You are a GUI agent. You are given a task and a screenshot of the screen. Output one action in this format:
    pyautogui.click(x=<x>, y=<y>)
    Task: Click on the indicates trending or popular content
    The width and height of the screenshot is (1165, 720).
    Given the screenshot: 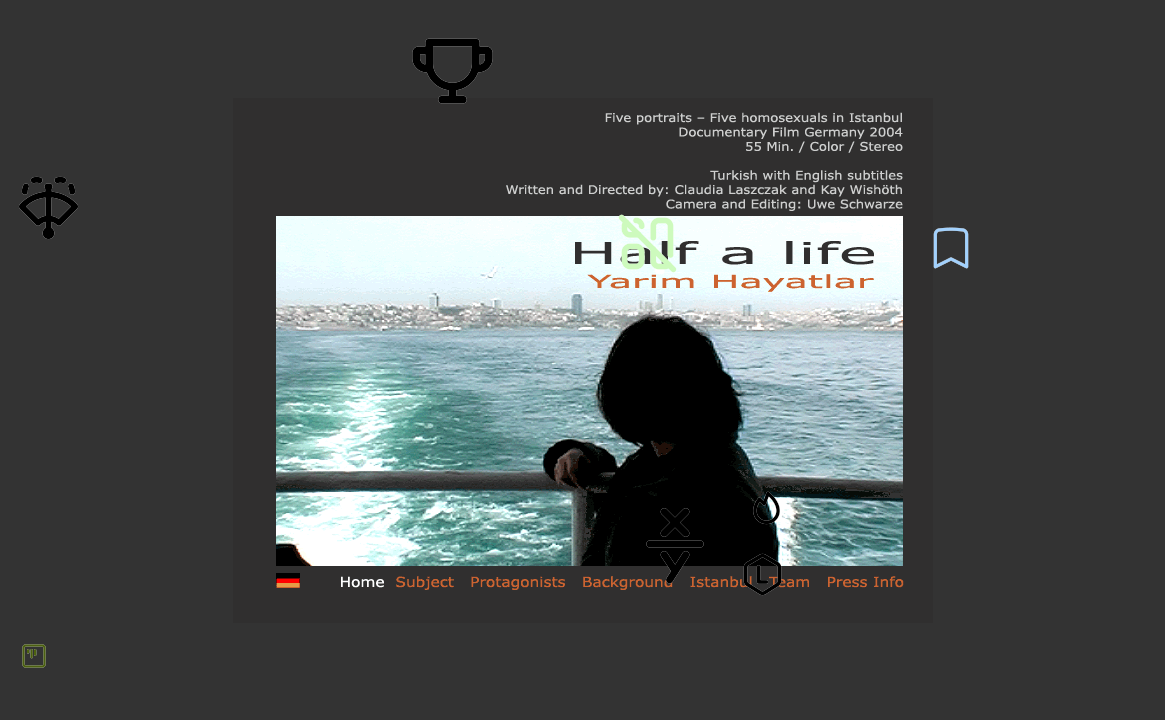 What is the action you would take?
    pyautogui.click(x=766, y=508)
    